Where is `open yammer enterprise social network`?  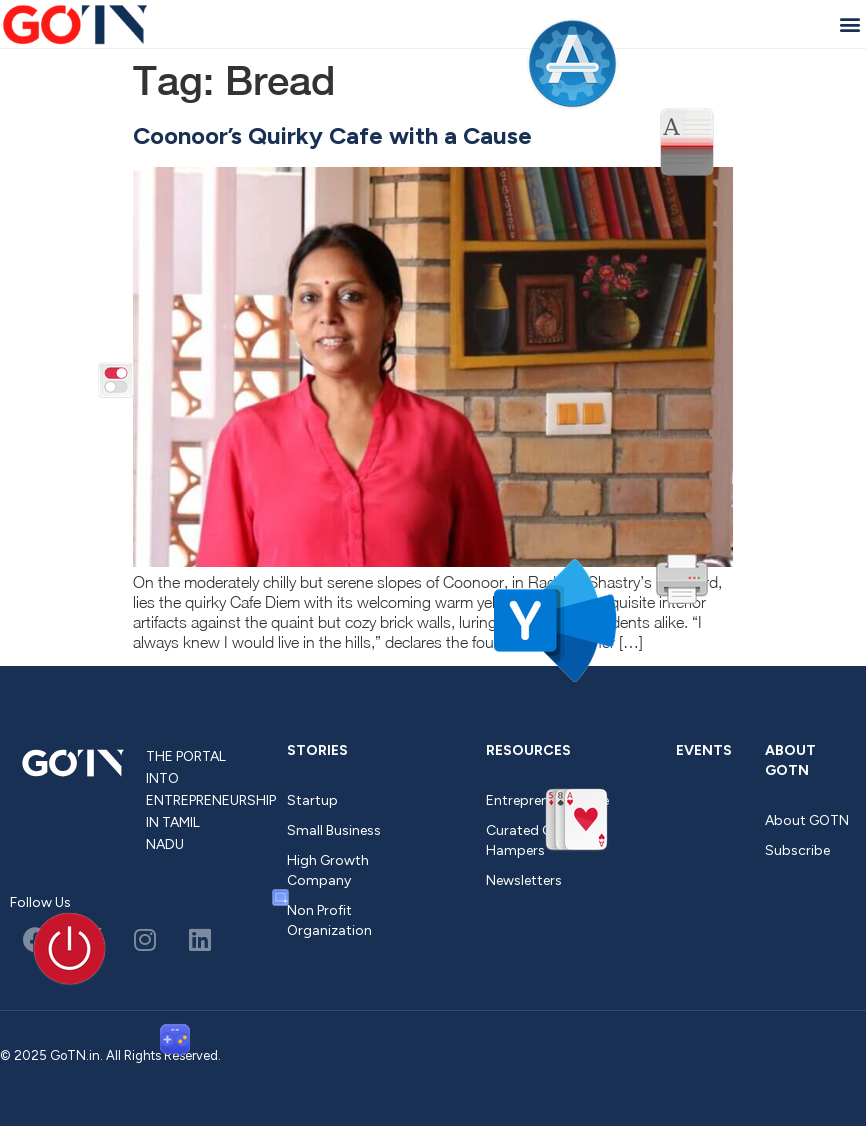
open yammer enterprise social network is located at coordinates (556, 620).